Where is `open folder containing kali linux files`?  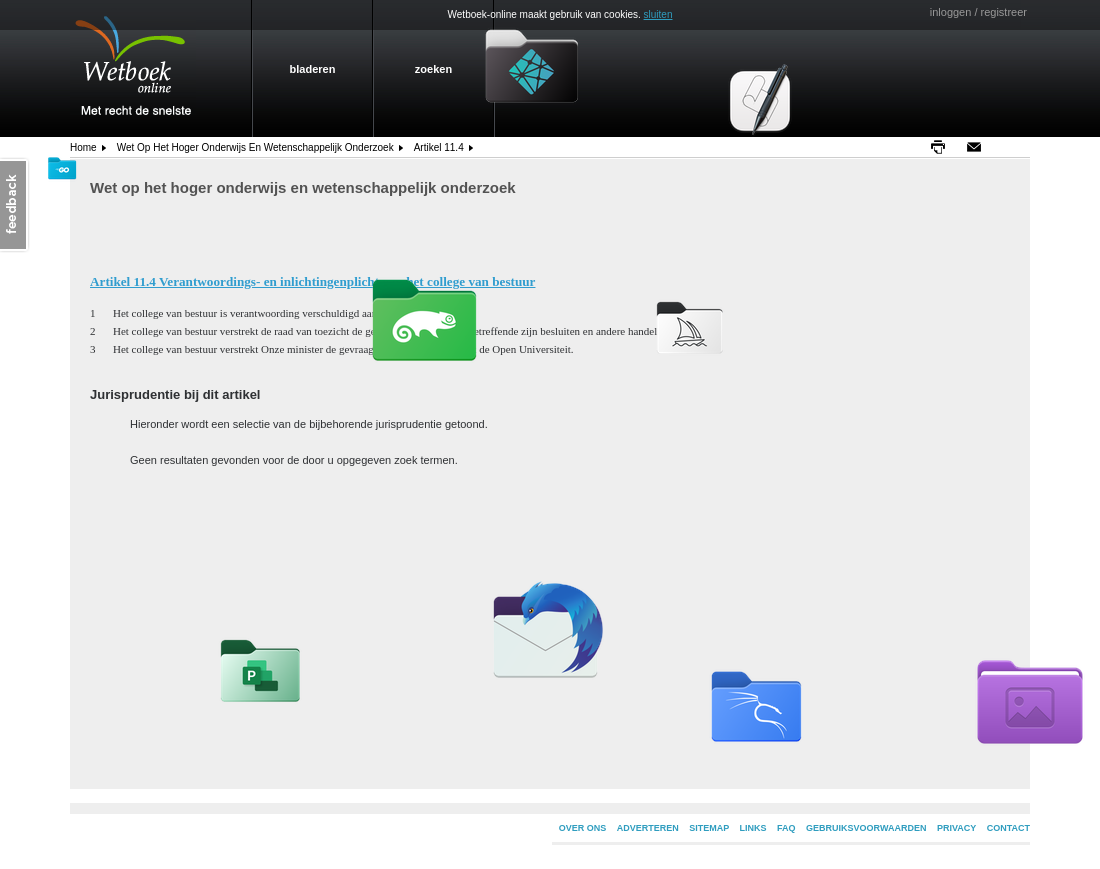 open folder containing kali linux files is located at coordinates (756, 709).